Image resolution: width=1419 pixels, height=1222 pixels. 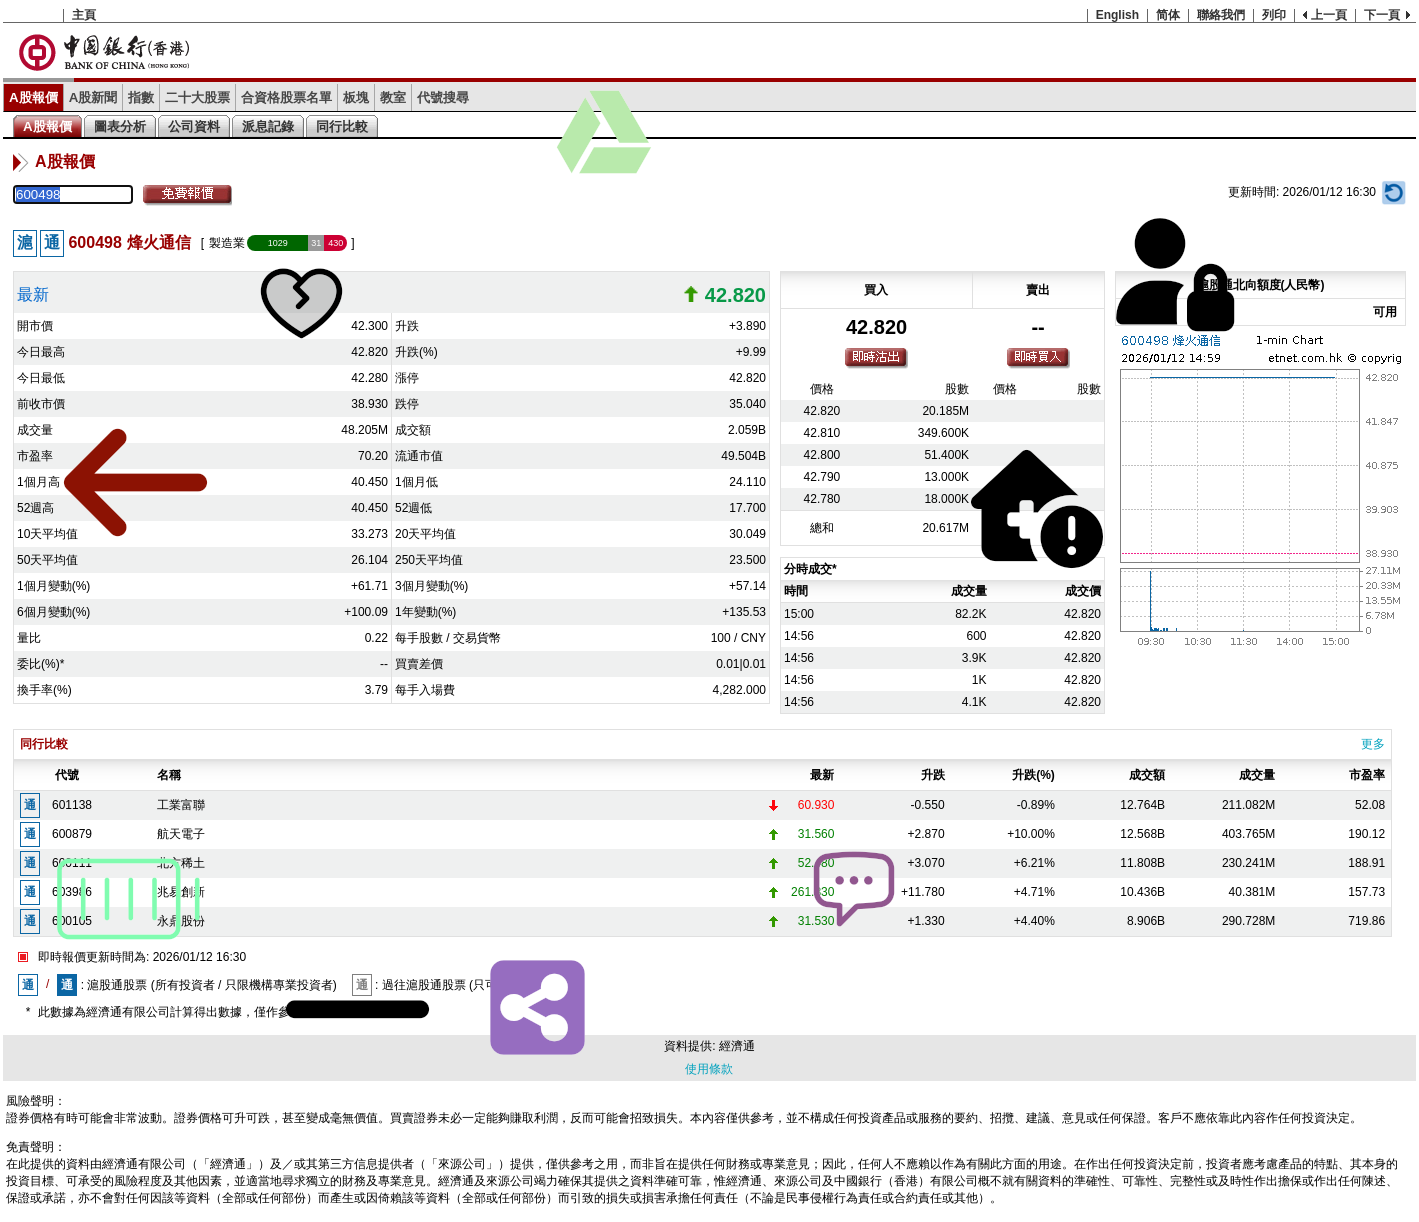 I want to click on minimize the current window, so click(x=357, y=964).